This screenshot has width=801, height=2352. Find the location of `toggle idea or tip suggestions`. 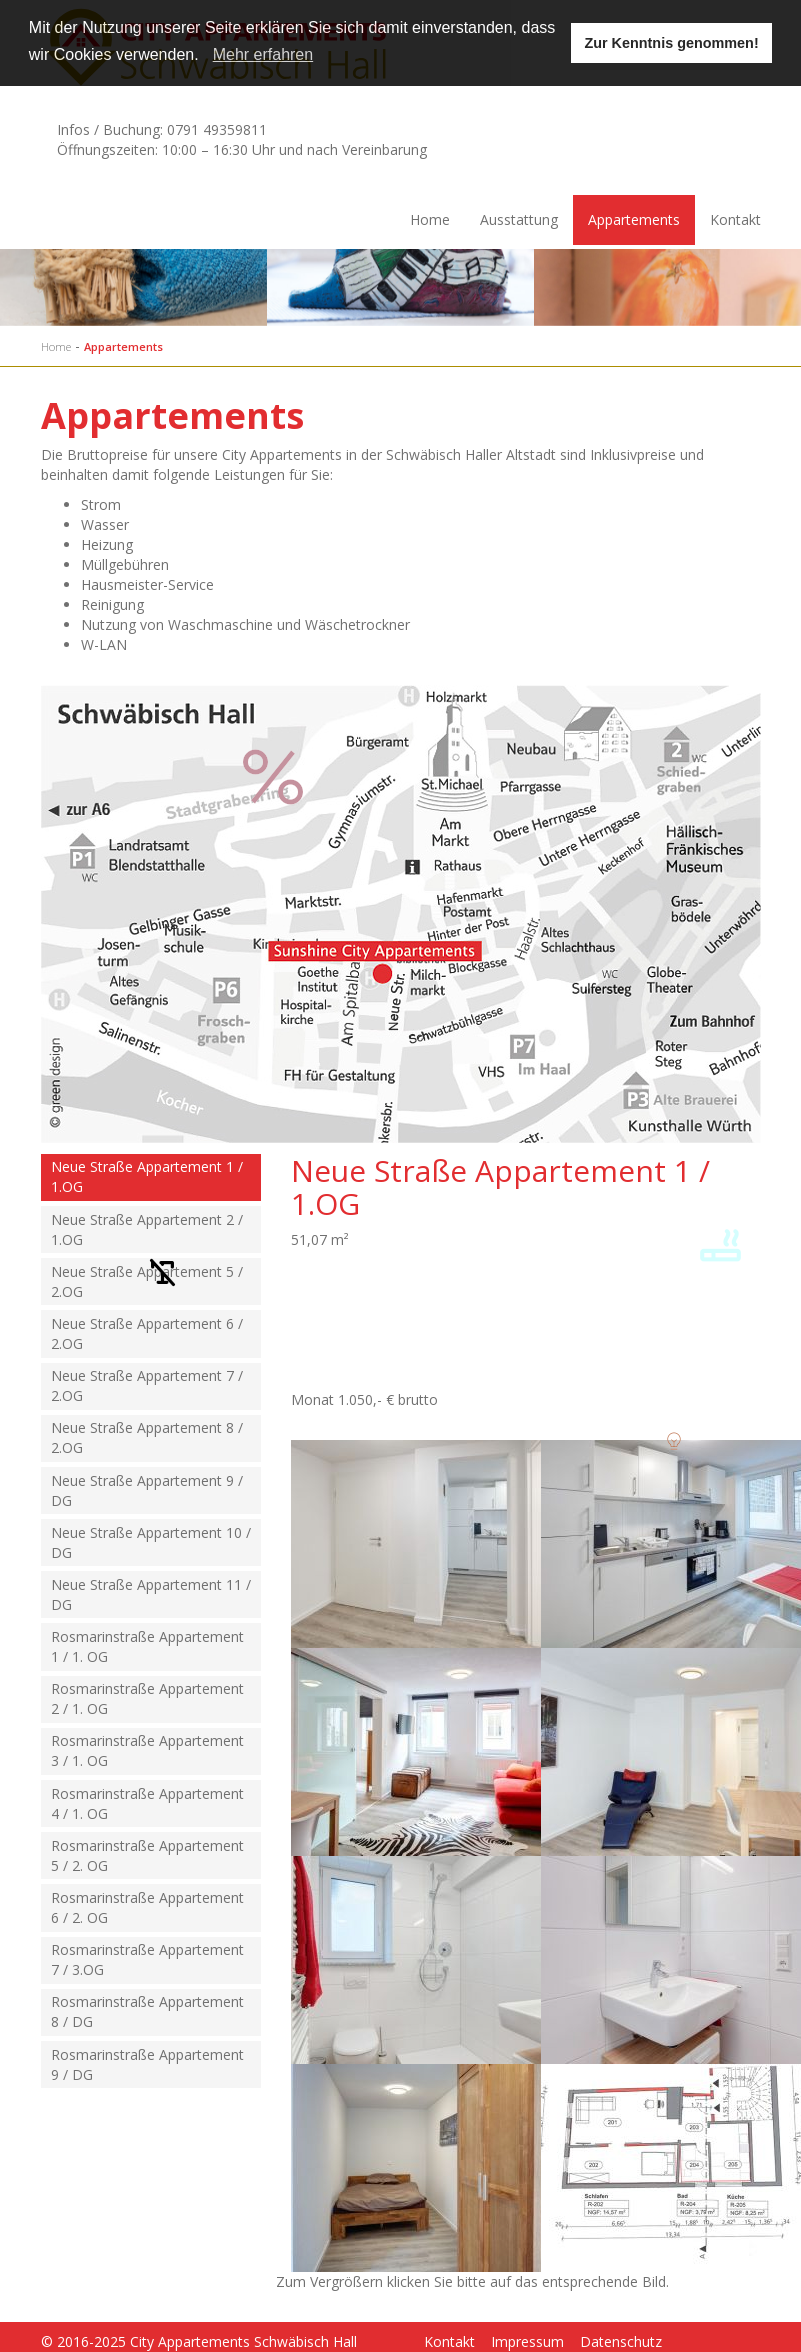

toggle idea or tip suggestions is located at coordinates (674, 1441).